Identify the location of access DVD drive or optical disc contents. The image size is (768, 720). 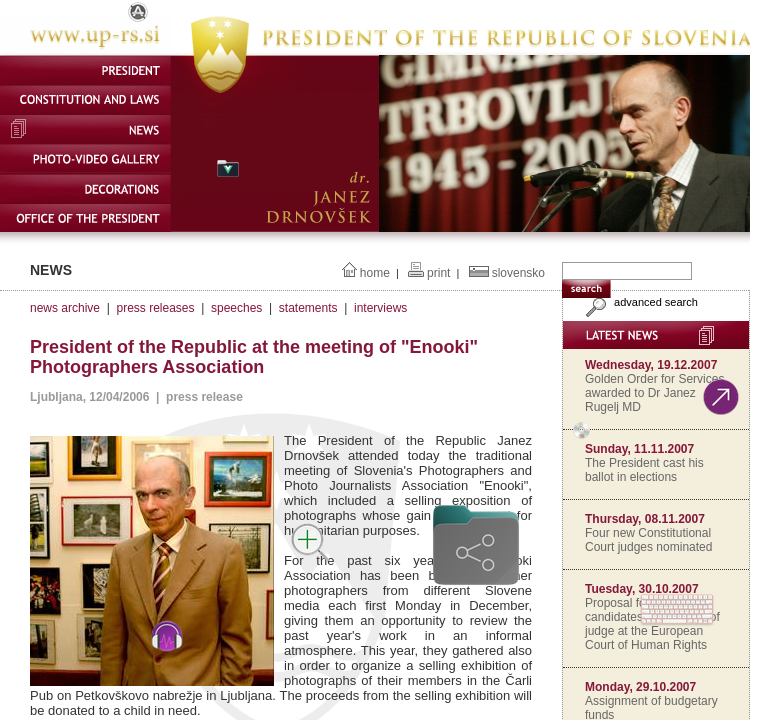
(581, 430).